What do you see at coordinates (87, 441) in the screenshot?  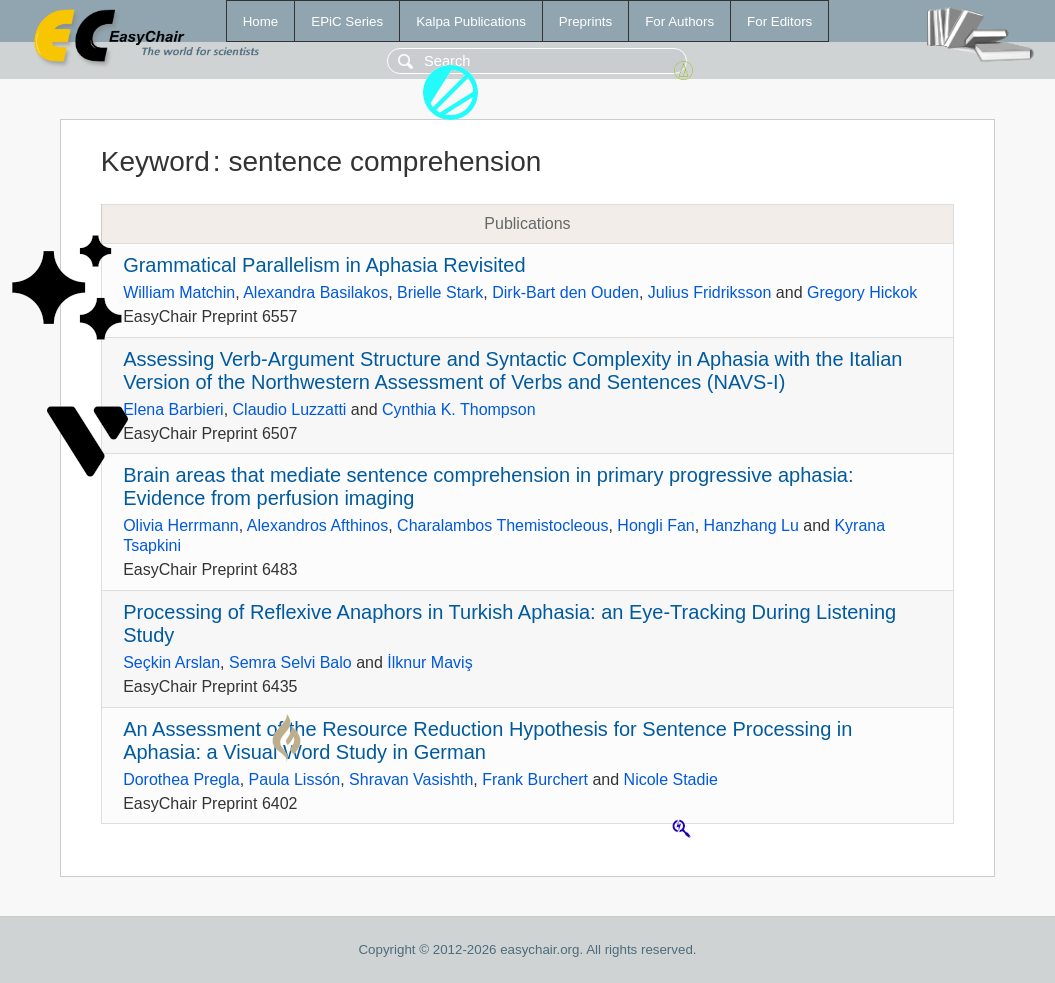 I see `vultr cloud hosting logo` at bounding box center [87, 441].